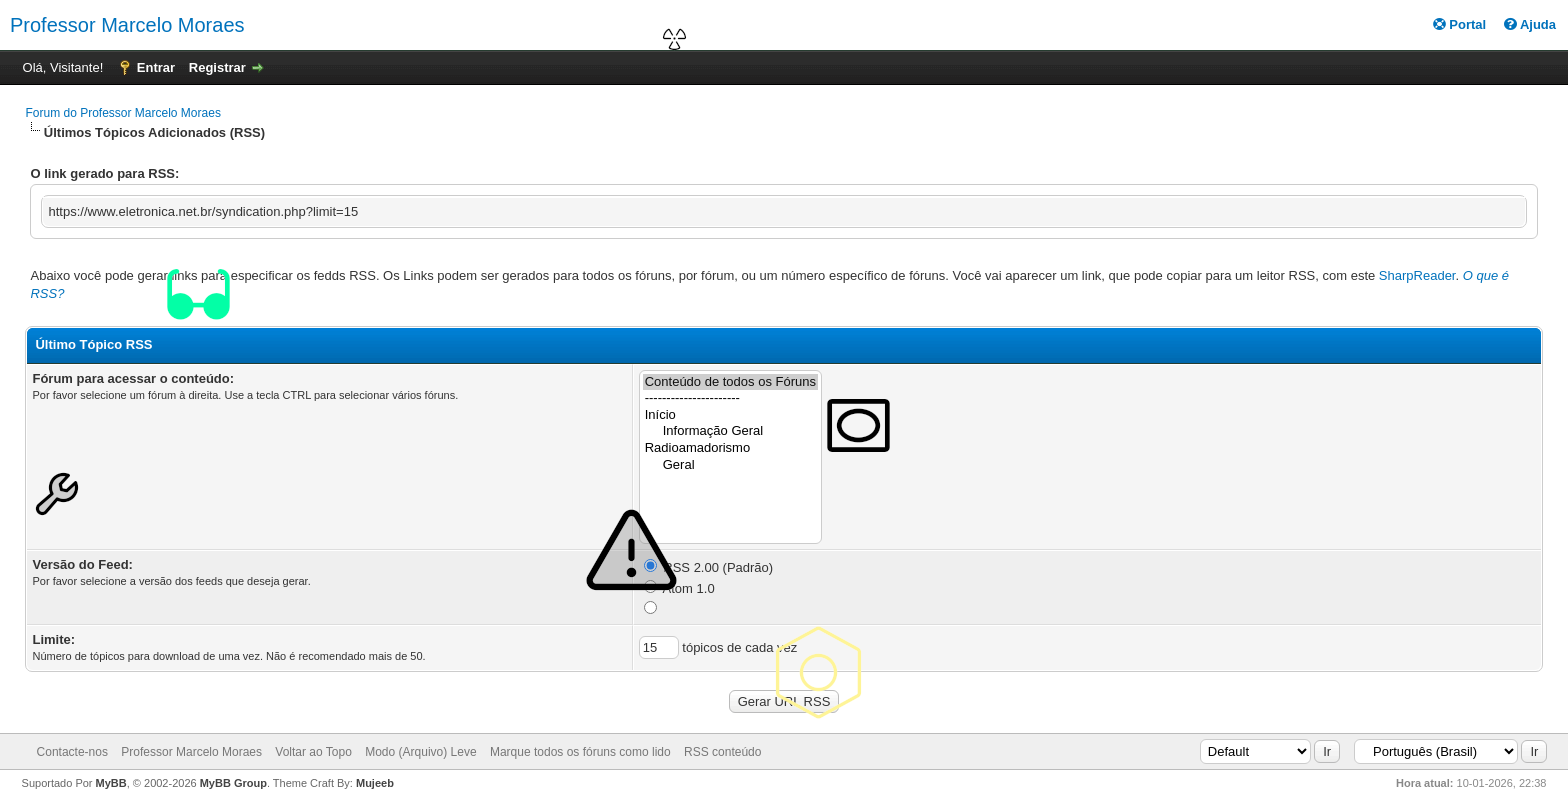  Describe the element at coordinates (858, 425) in the screenshot. I see `apply vignette effect to photo` at that location.